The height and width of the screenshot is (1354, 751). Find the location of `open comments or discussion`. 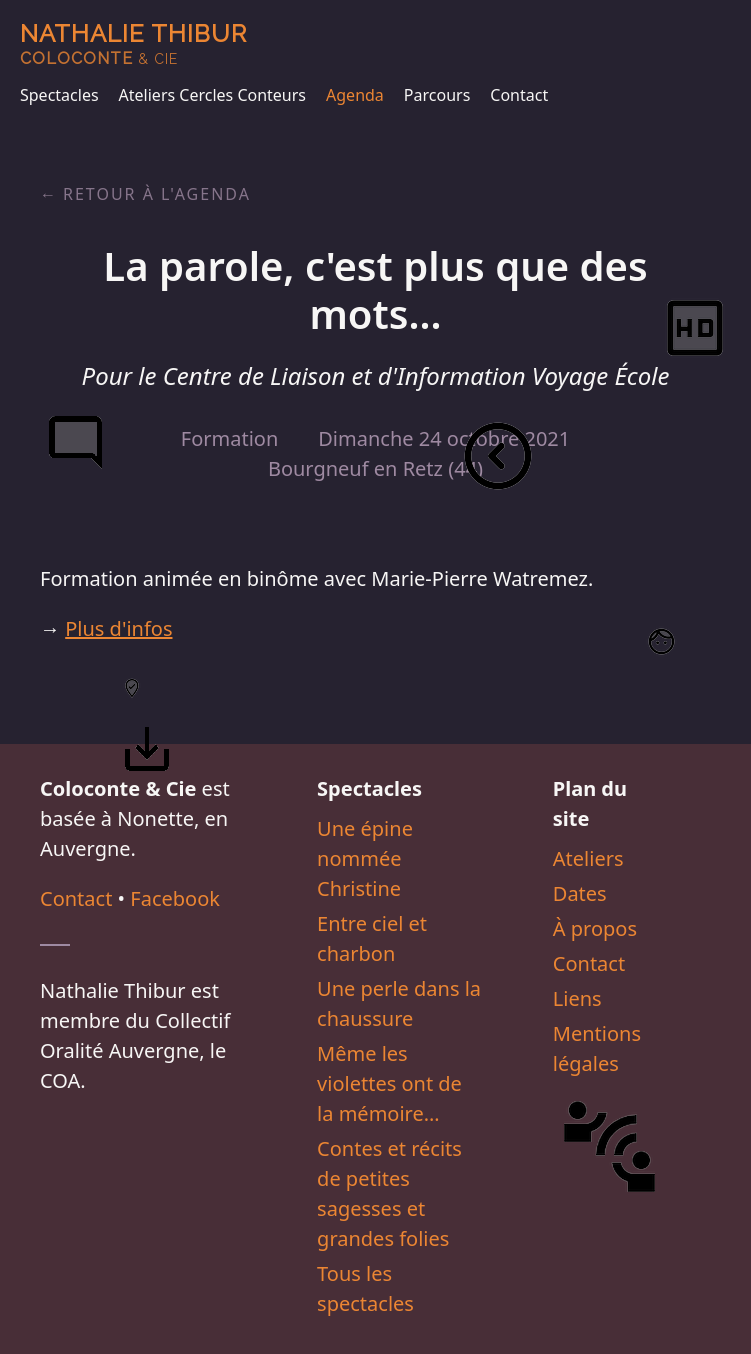

open comments or discussion is located at coordinates (75, 442).